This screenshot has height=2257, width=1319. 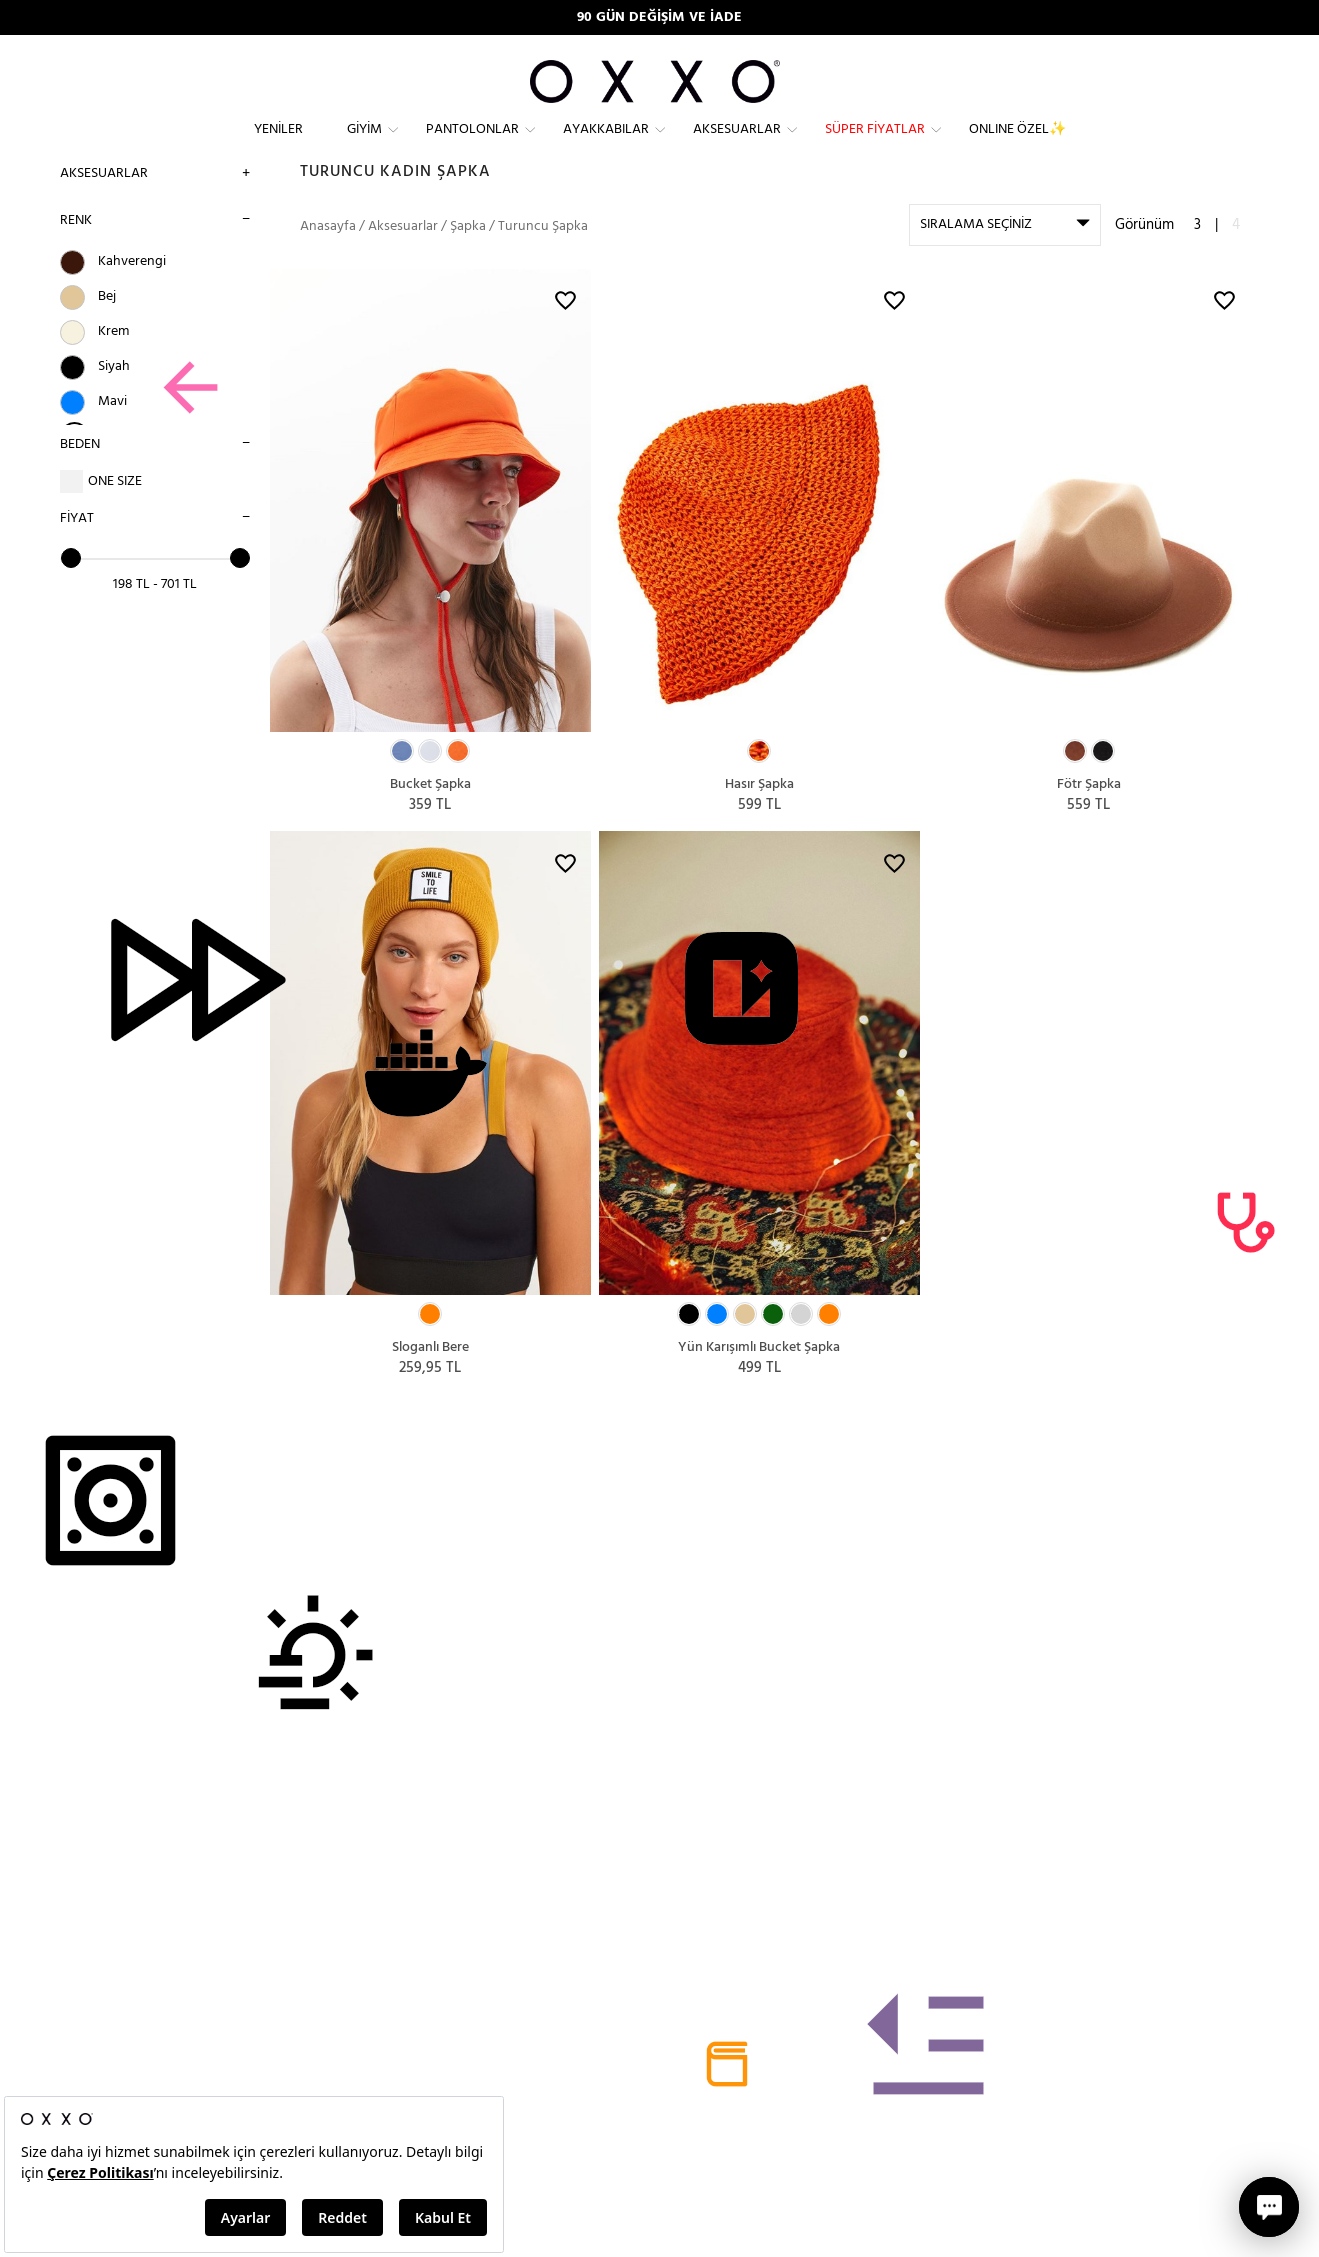 I want to click on open library or book collection, so click(x=727, y=2064).